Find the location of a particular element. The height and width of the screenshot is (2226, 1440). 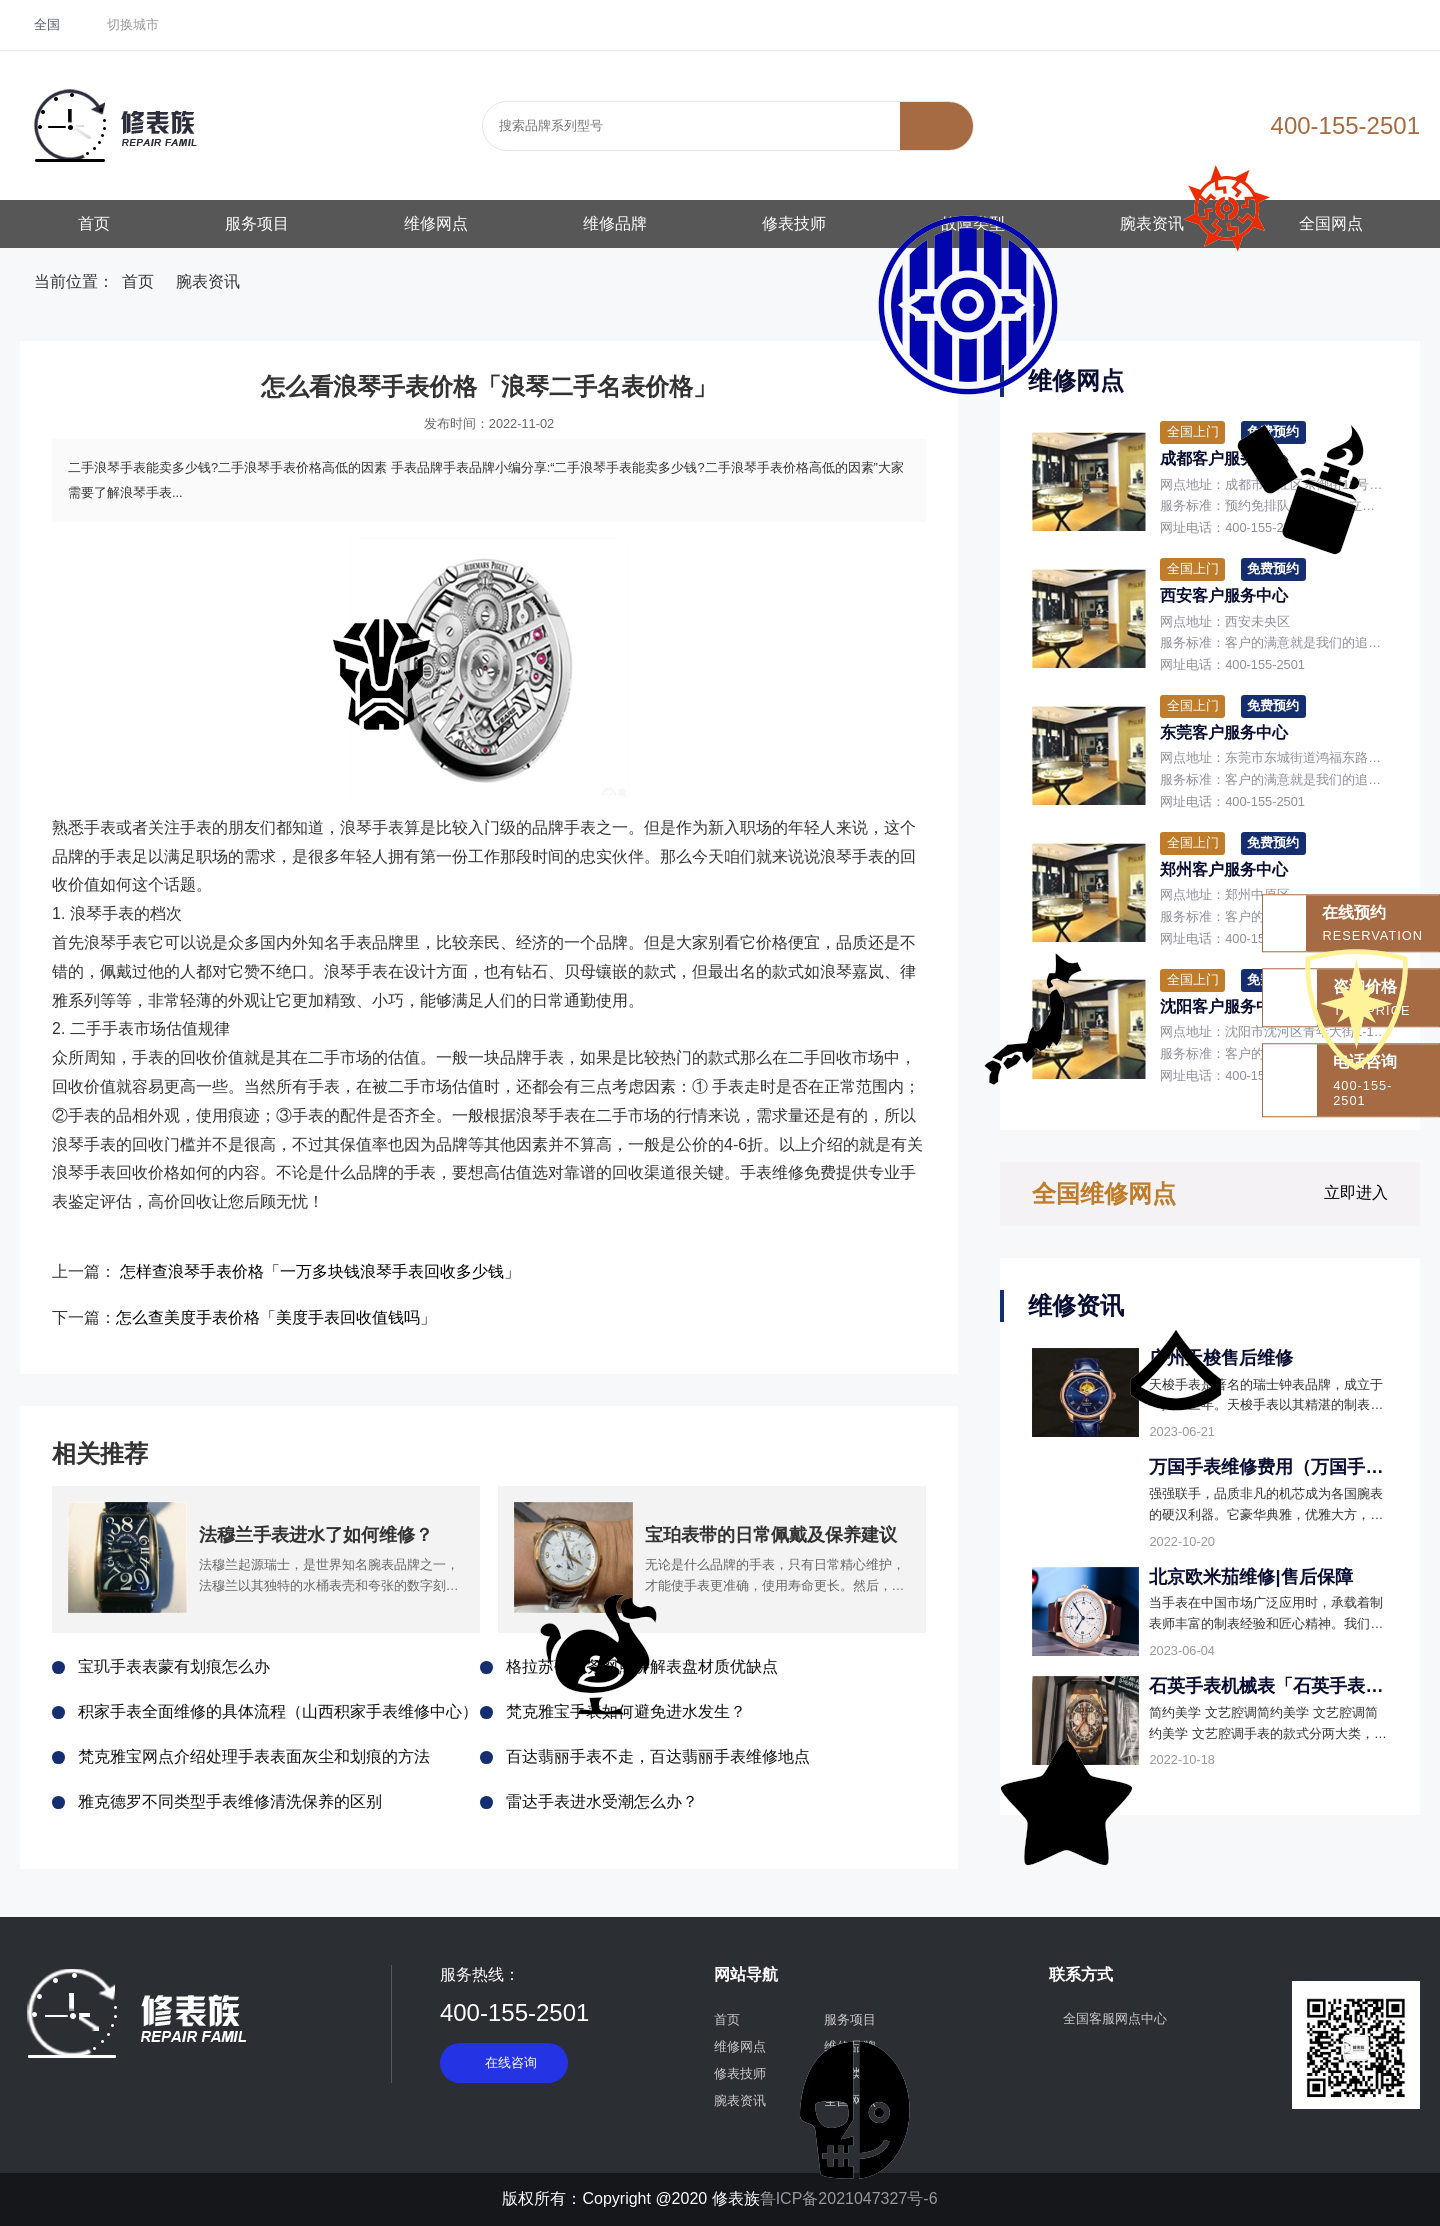

dodo bird icon for extinct species or wildlife game is located at coordinates (598, 1653).